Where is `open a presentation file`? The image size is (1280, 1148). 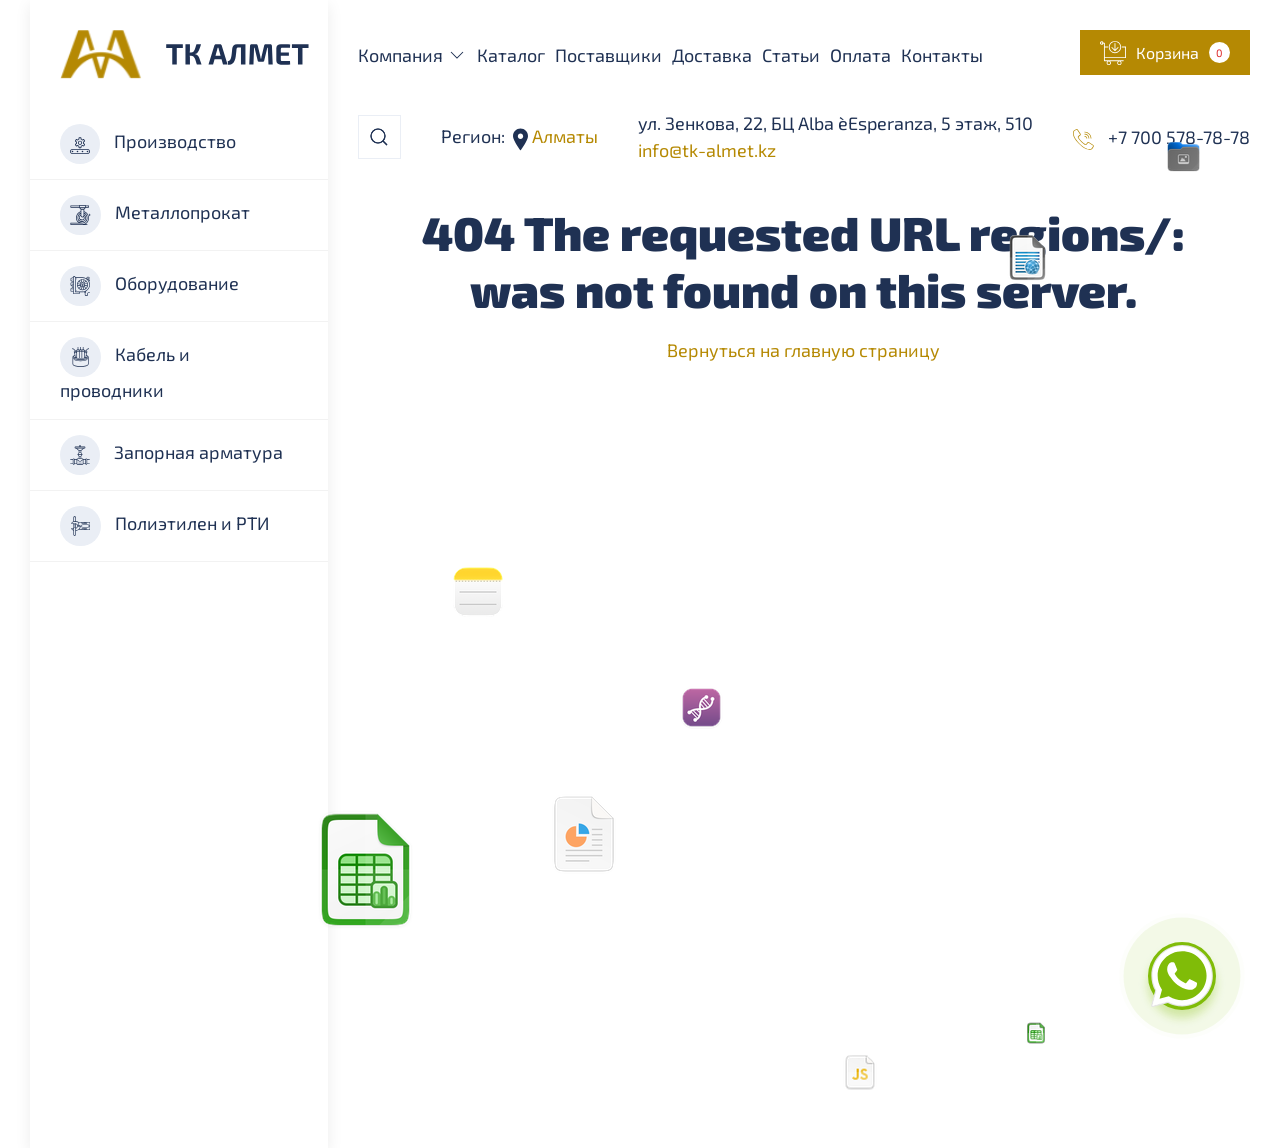 open a presentation file is located at coordinates (584, 834).